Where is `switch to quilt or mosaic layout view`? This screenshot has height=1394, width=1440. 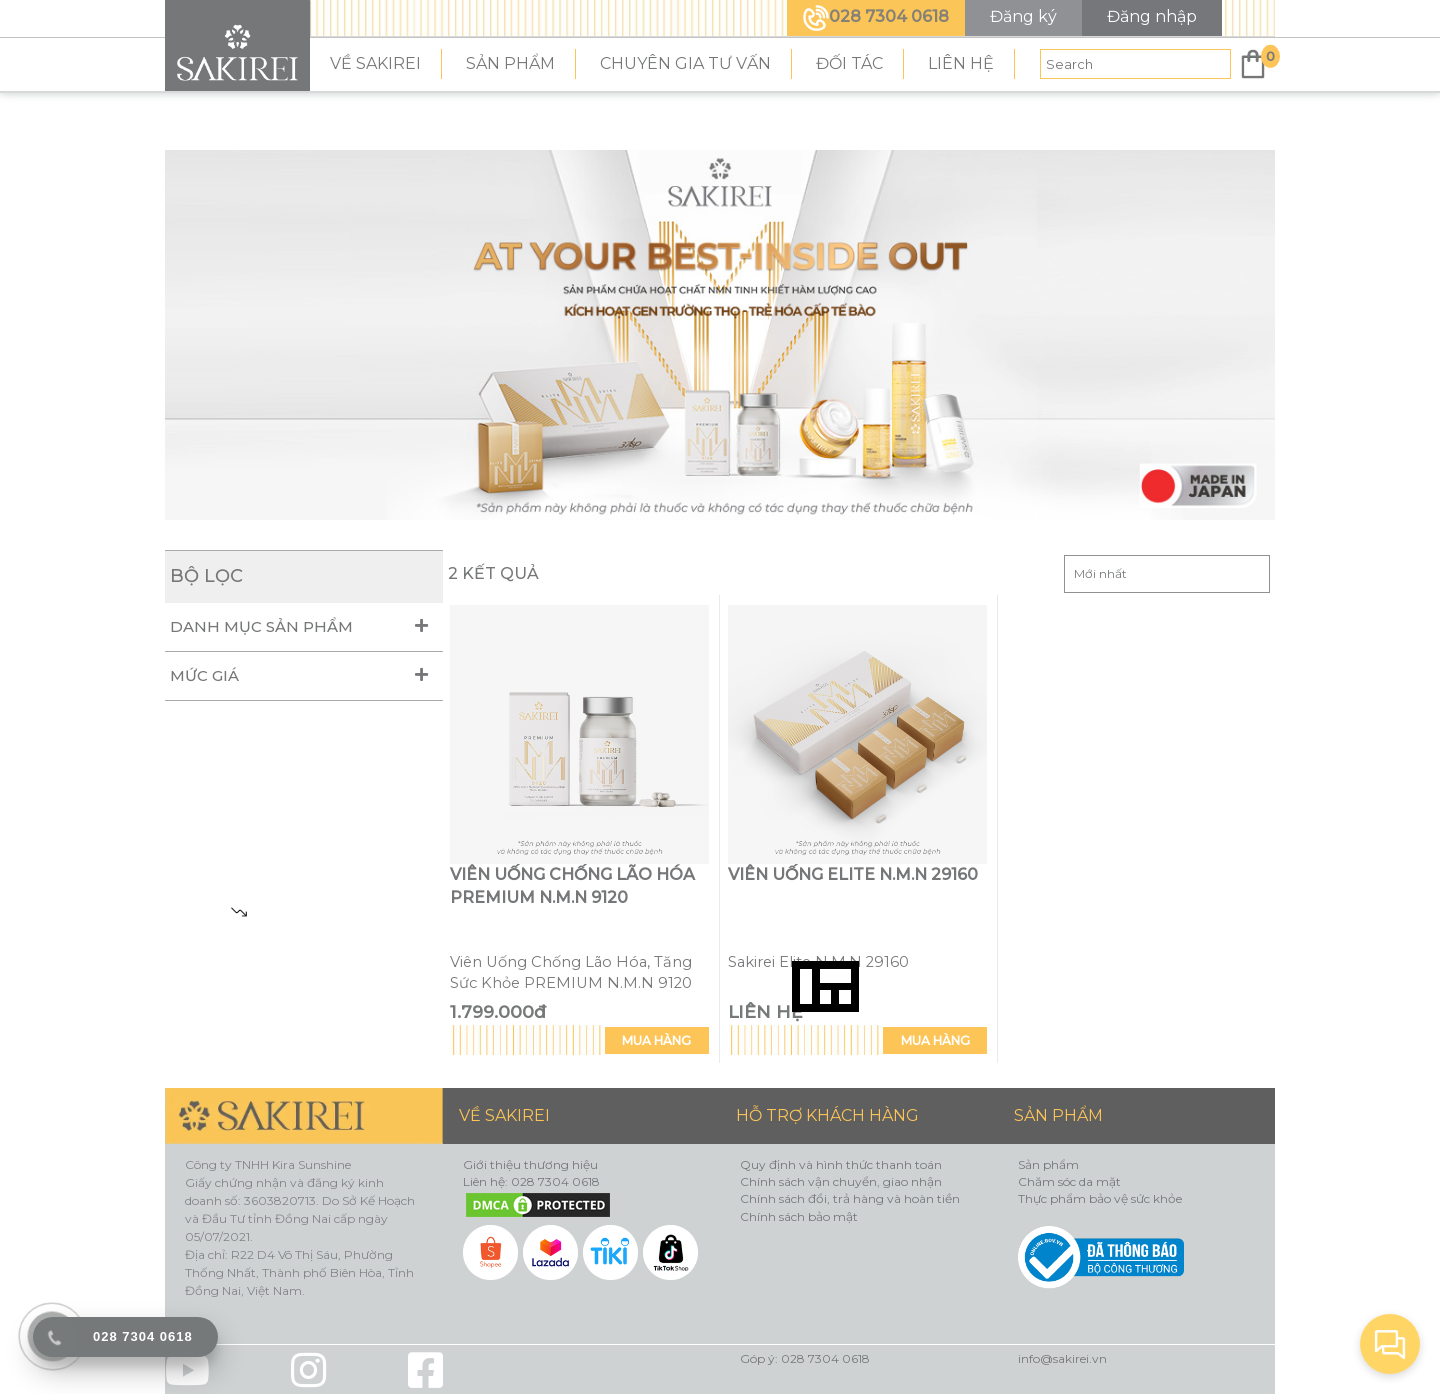 switch to quilt or mosaic layout view is located at coordinates (823, 988).